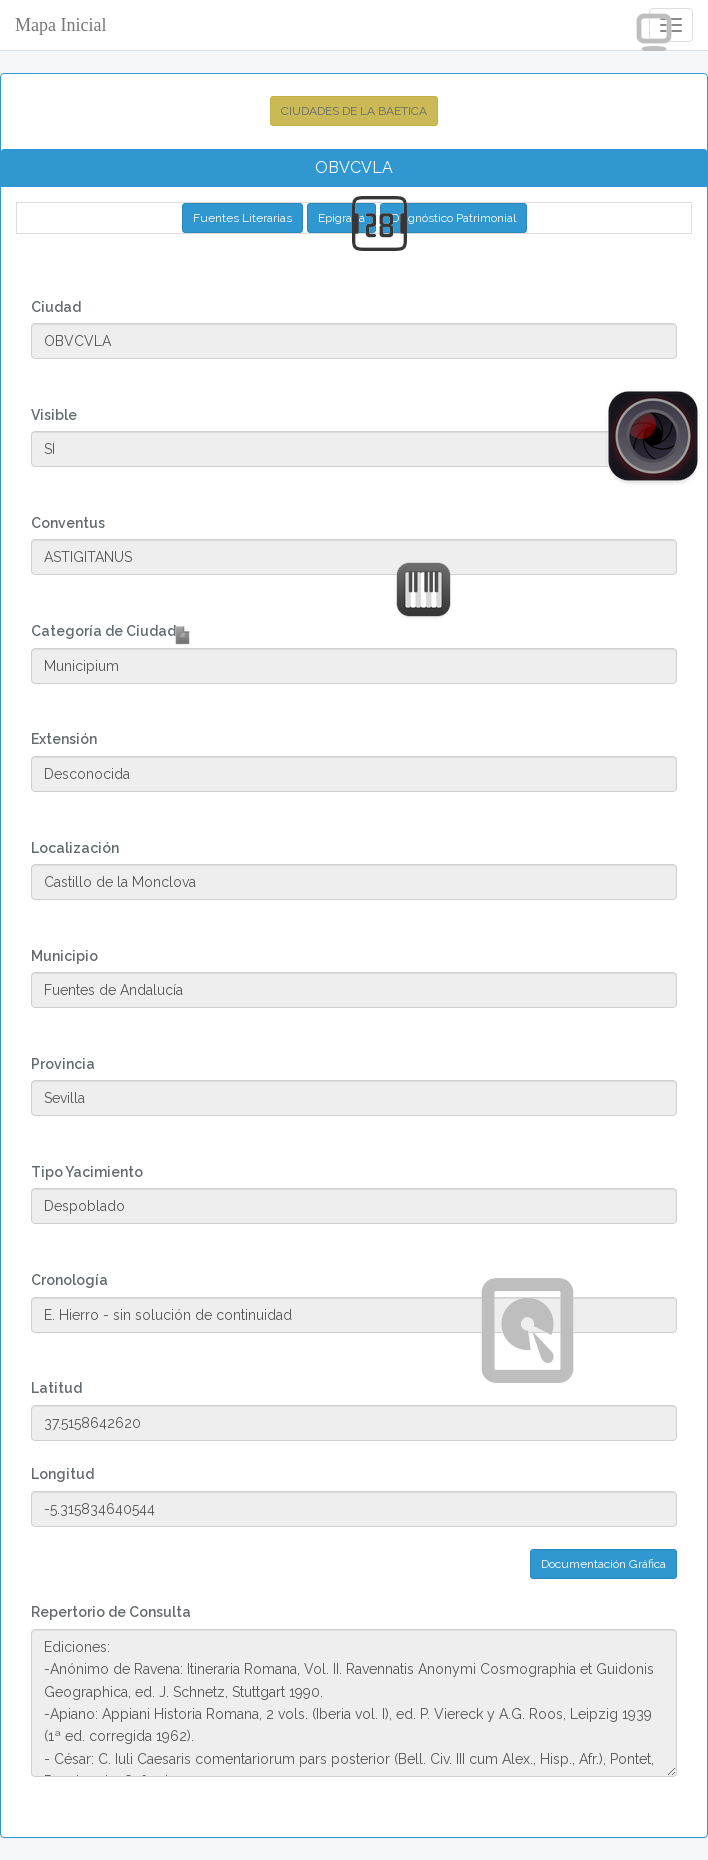 This screenshot has height=1860, width=708. I want to click on open camera controls app, so click(653, 436).